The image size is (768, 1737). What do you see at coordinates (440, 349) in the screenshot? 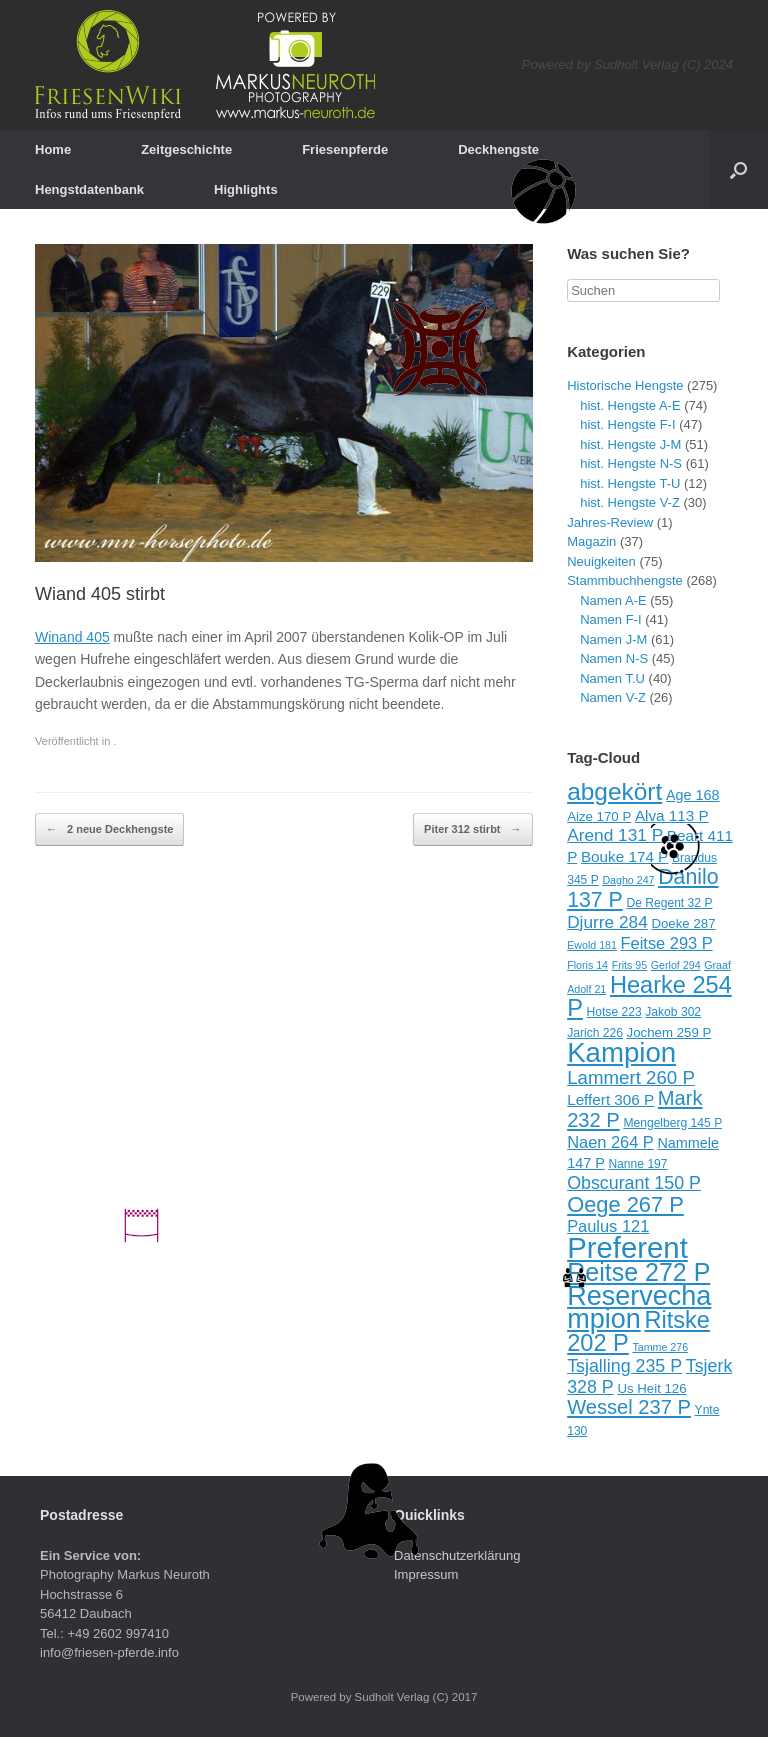
I see `decorative geometric pattern or ornamental design element` at bounding box center [440, 349].